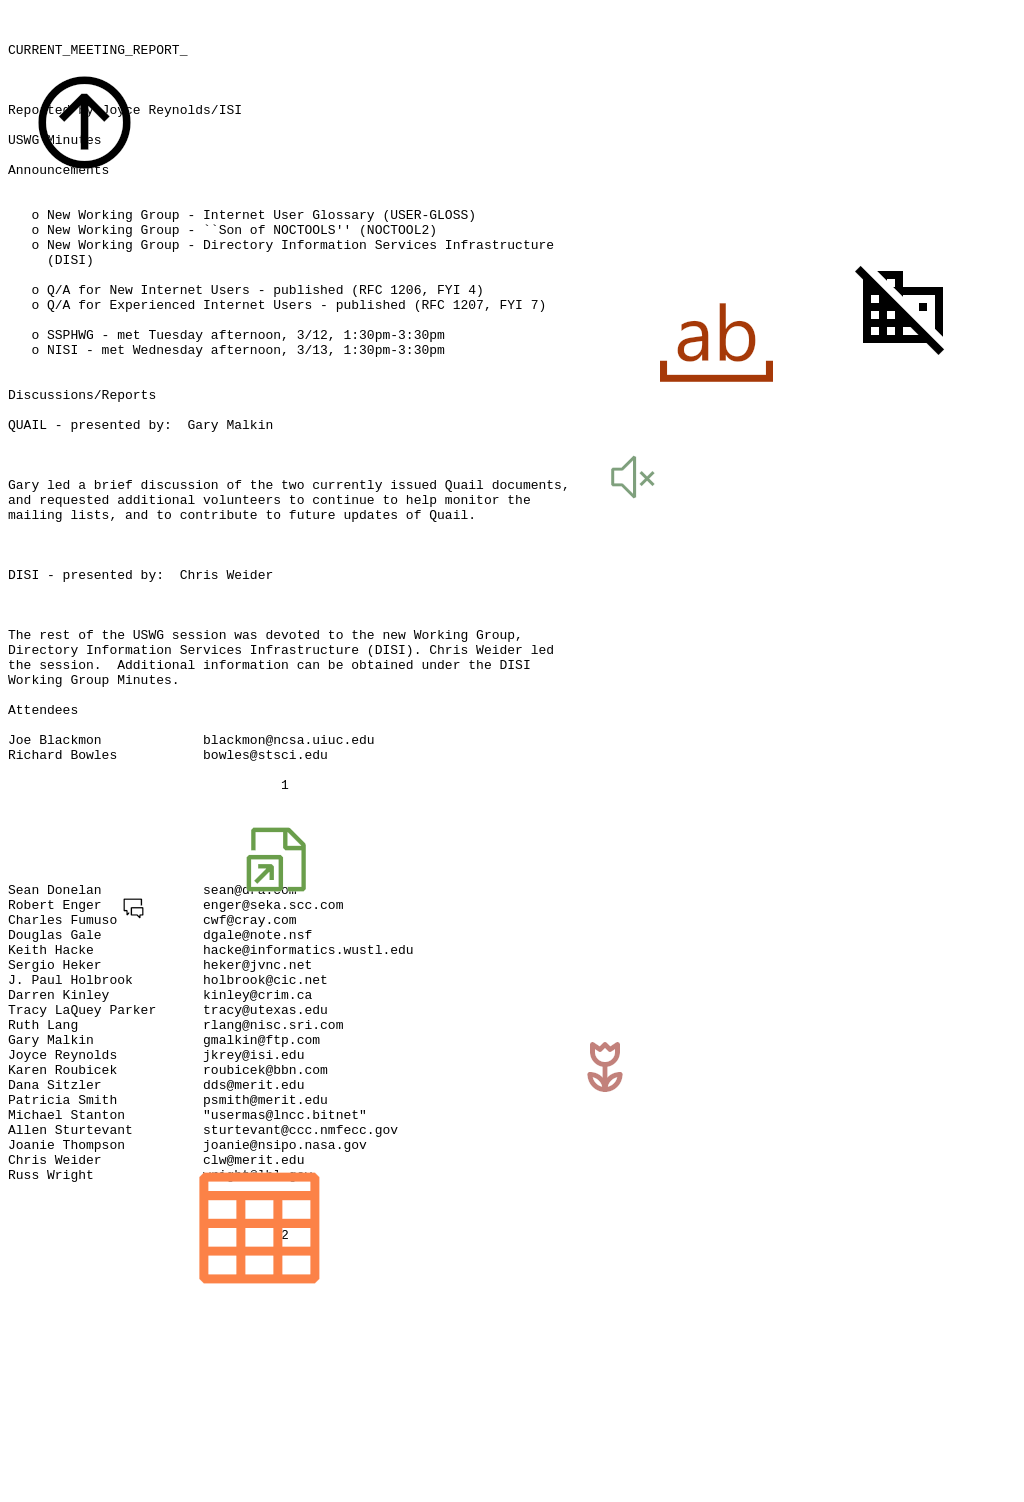  Describe the element at coordinates (605, 1067) in the screenshot. I see `enable macro or close-up photography mode` at that location.